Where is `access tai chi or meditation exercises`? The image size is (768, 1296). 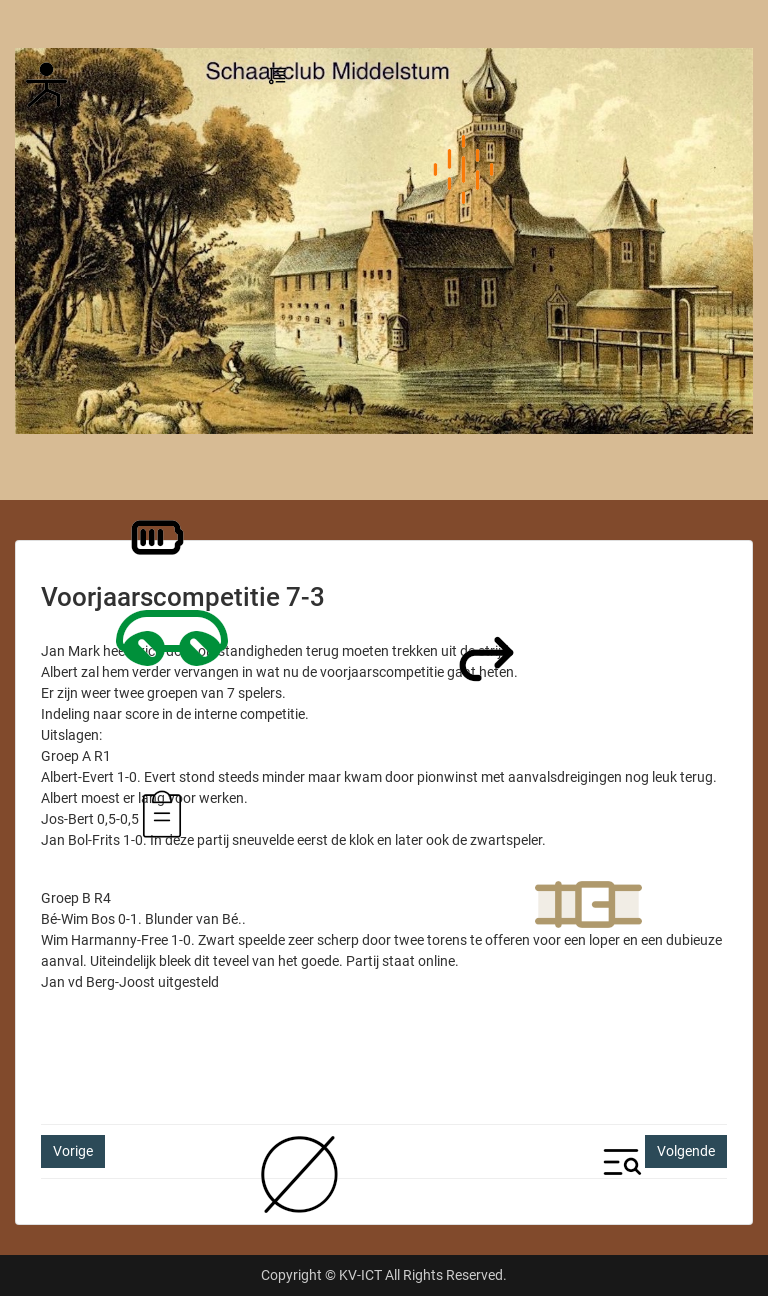
access tai chi or meditation exercises is located at coordinates (46, 86).